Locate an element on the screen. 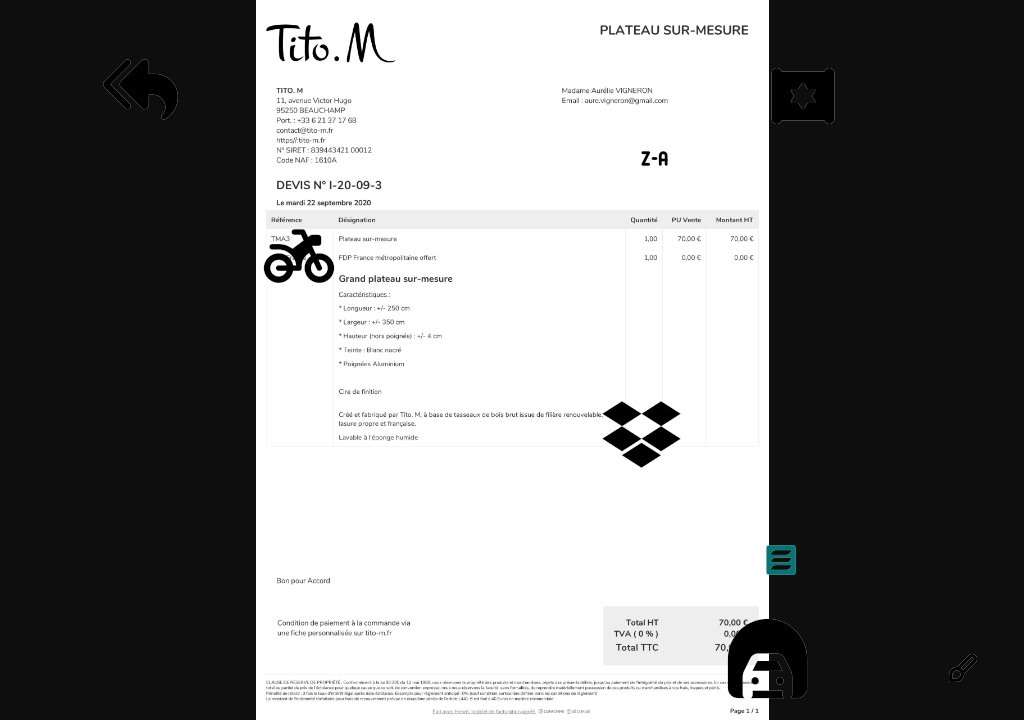  jxl image format logo is located at coordinates (781, 560).